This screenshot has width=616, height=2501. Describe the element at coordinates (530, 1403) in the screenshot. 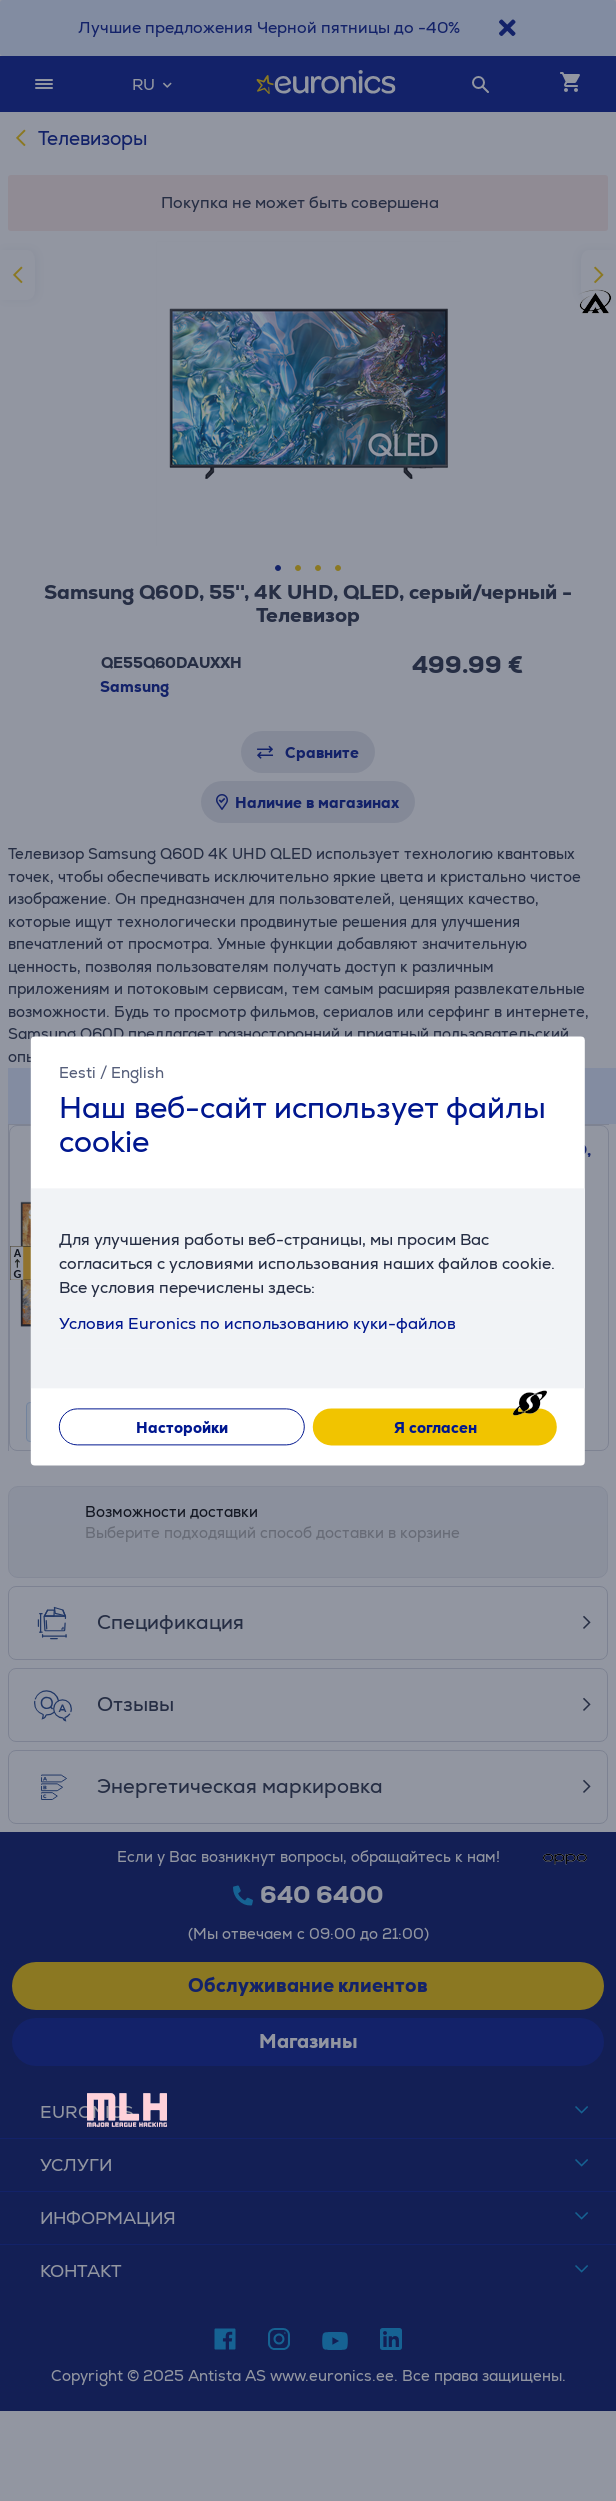

I see `stardock software company logo` at that location.